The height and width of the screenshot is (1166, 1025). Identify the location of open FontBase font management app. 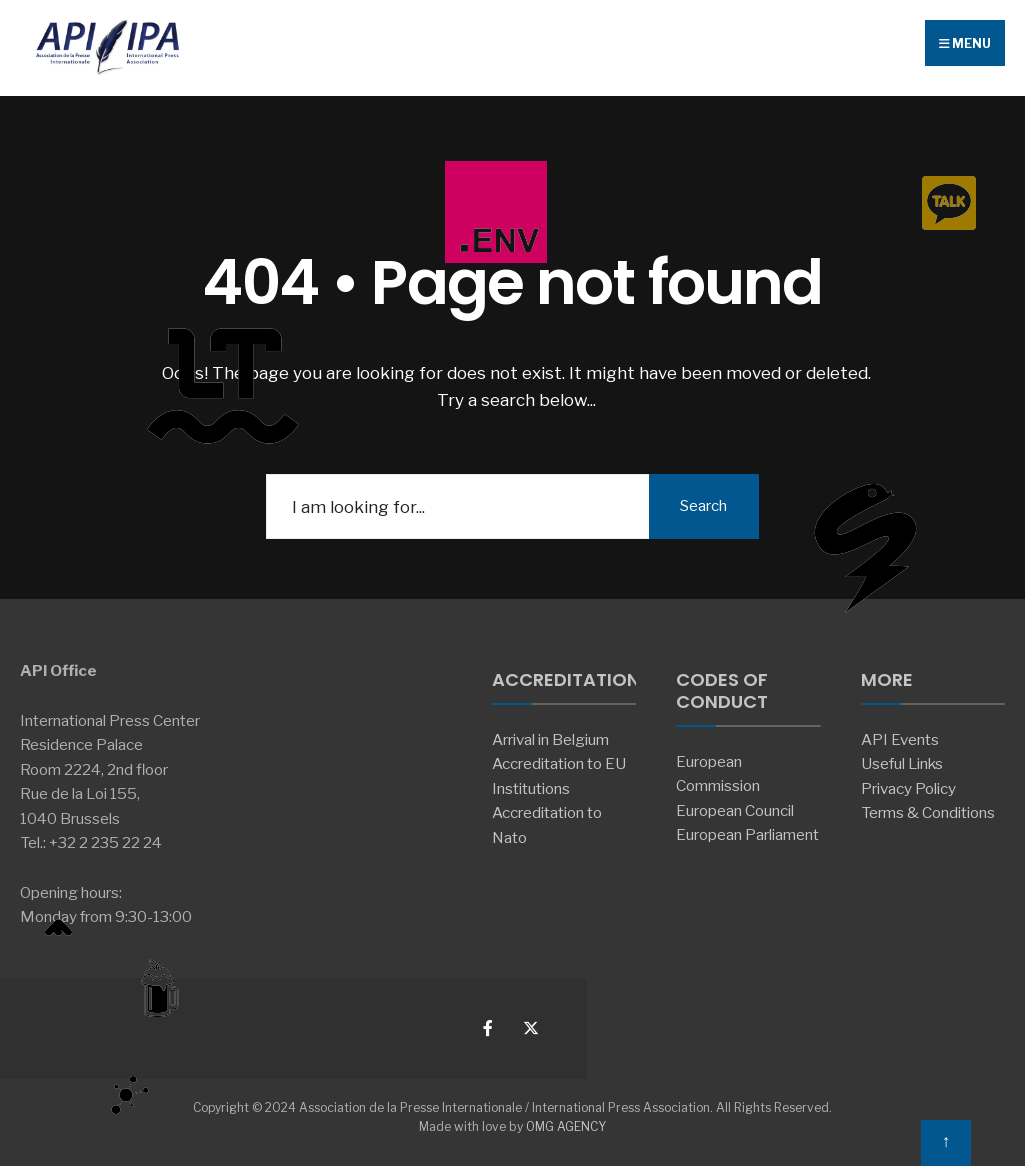
(58, 927).